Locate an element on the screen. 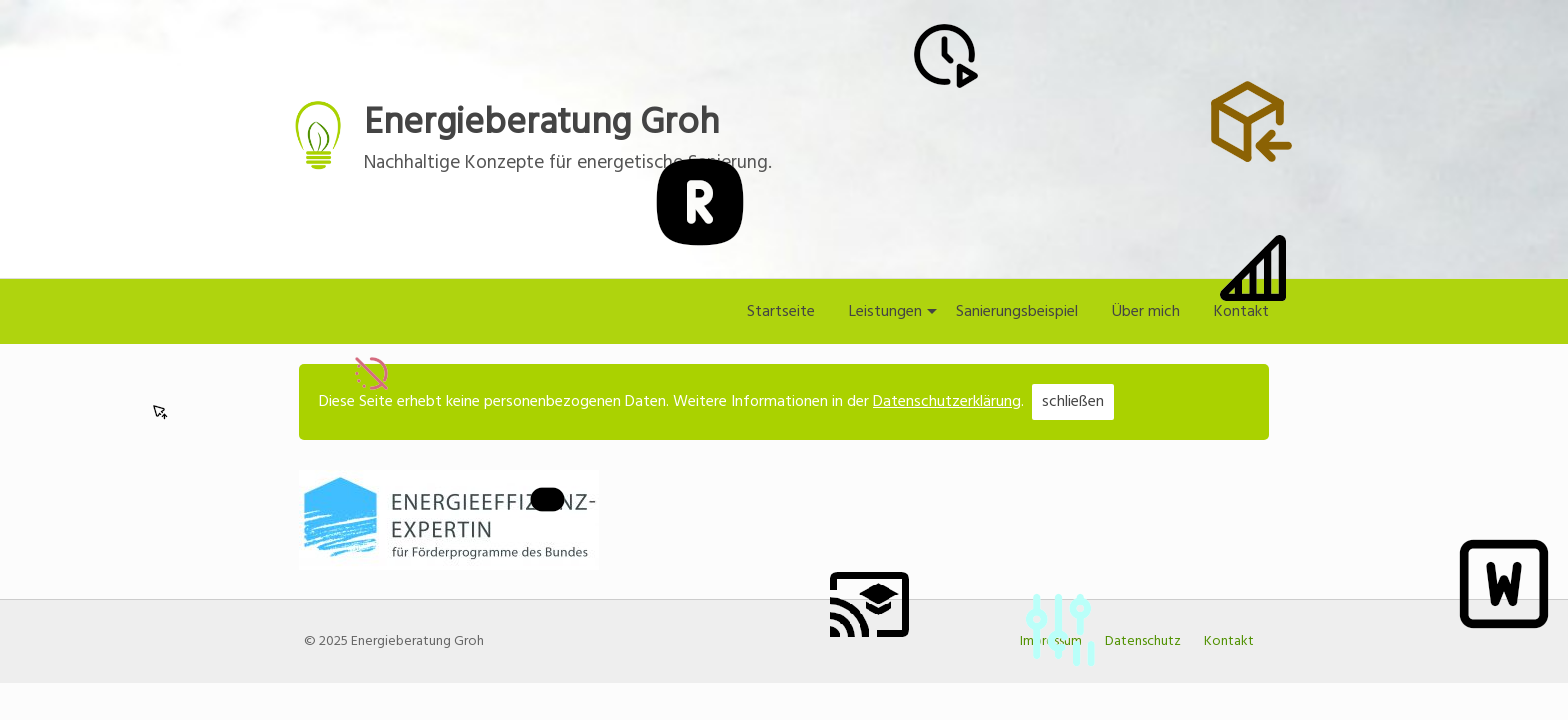 The width and height of the screenshot is (1568, 720). cast or share screen to classroom display is located at coordinates (869, 604).